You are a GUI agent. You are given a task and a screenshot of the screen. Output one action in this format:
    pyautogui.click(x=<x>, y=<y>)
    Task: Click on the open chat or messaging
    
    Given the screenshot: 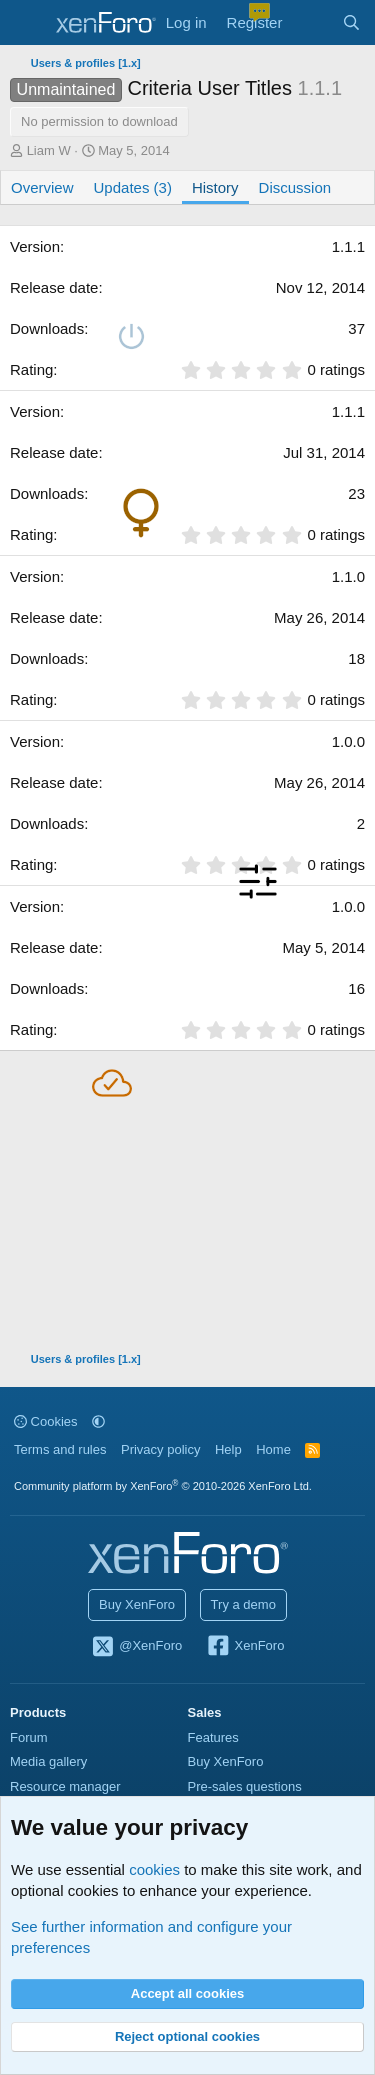 What is the action you would take?
    pyautogui.click(x=259, y=12)
    